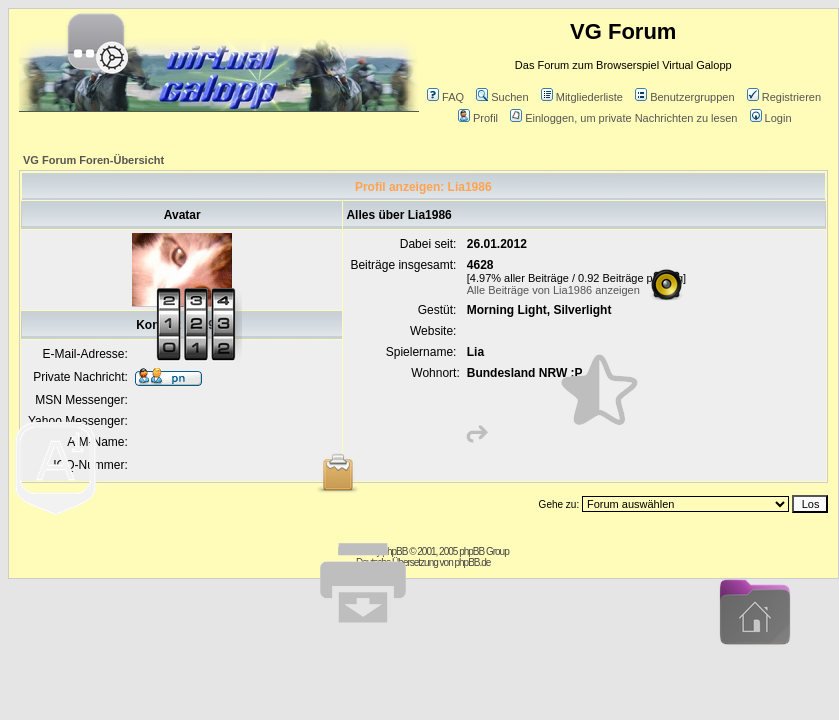  What do you see at coordinates (755, 612) in the screenshot?
I see `access your home folder` at bounding box center [755, 612].